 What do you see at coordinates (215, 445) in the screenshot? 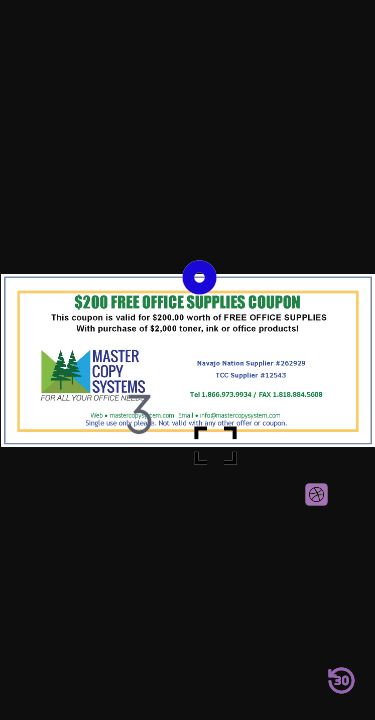
I see `enter fullscreen mode` at bounding box center [215, 445].